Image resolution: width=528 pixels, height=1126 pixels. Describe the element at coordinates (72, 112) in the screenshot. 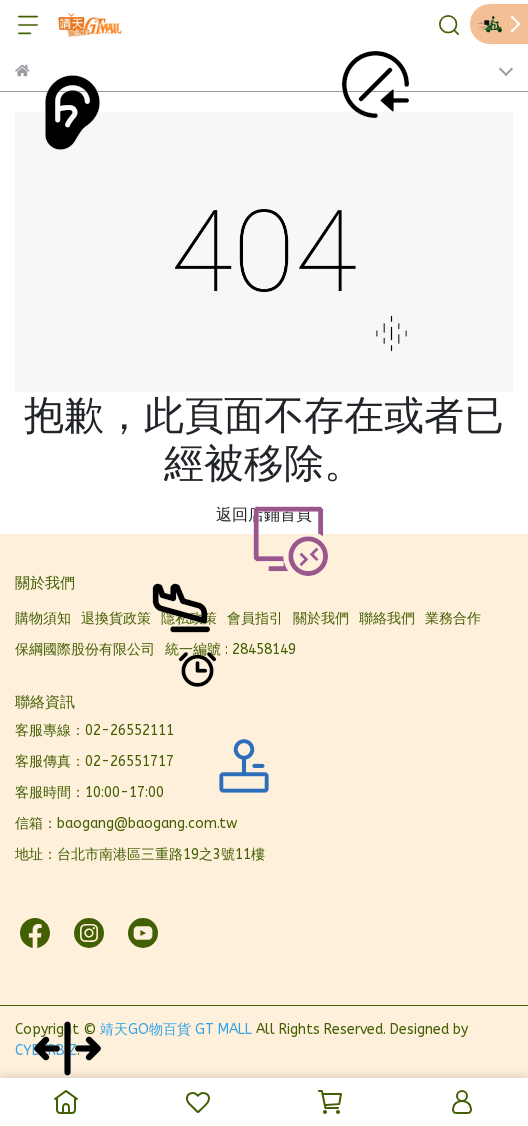

I see `adjust audio or hearing accessibility settings` at that location.